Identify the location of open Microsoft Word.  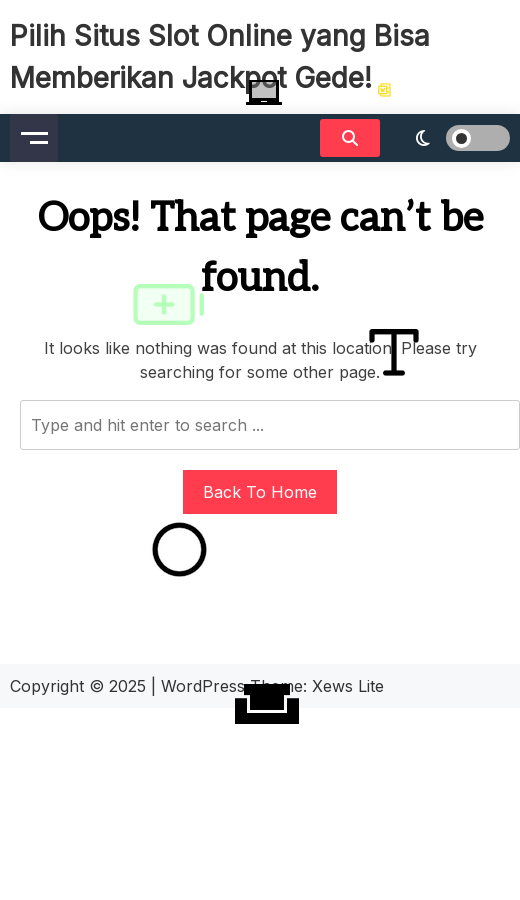
(385, 90).